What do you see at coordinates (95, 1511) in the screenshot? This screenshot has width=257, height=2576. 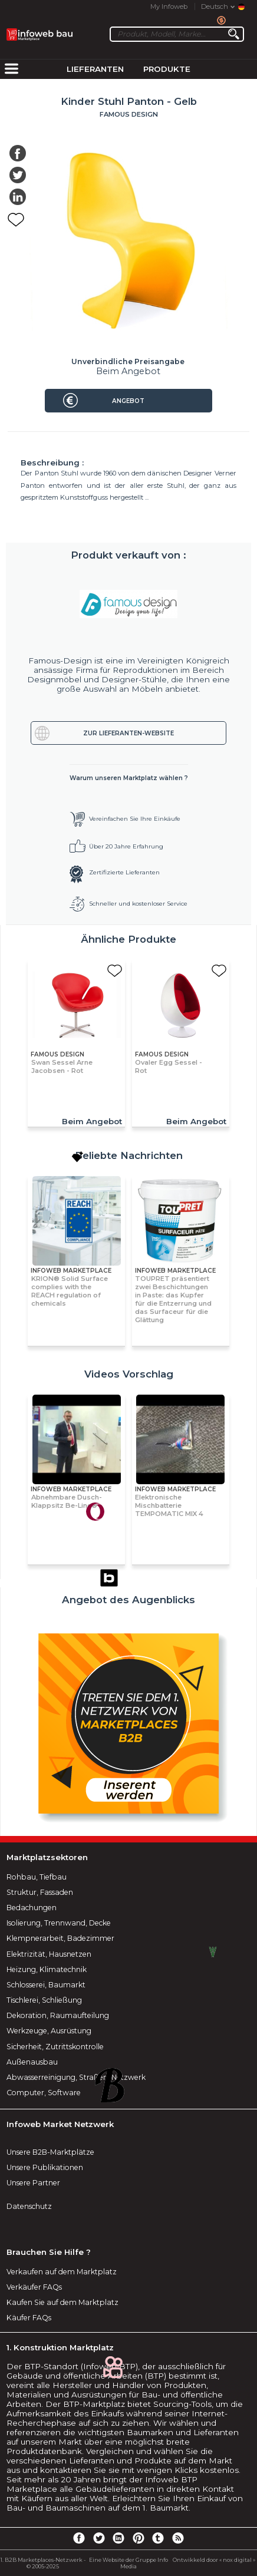 I see `open Opera browser` at bounding box center [95, 1511].